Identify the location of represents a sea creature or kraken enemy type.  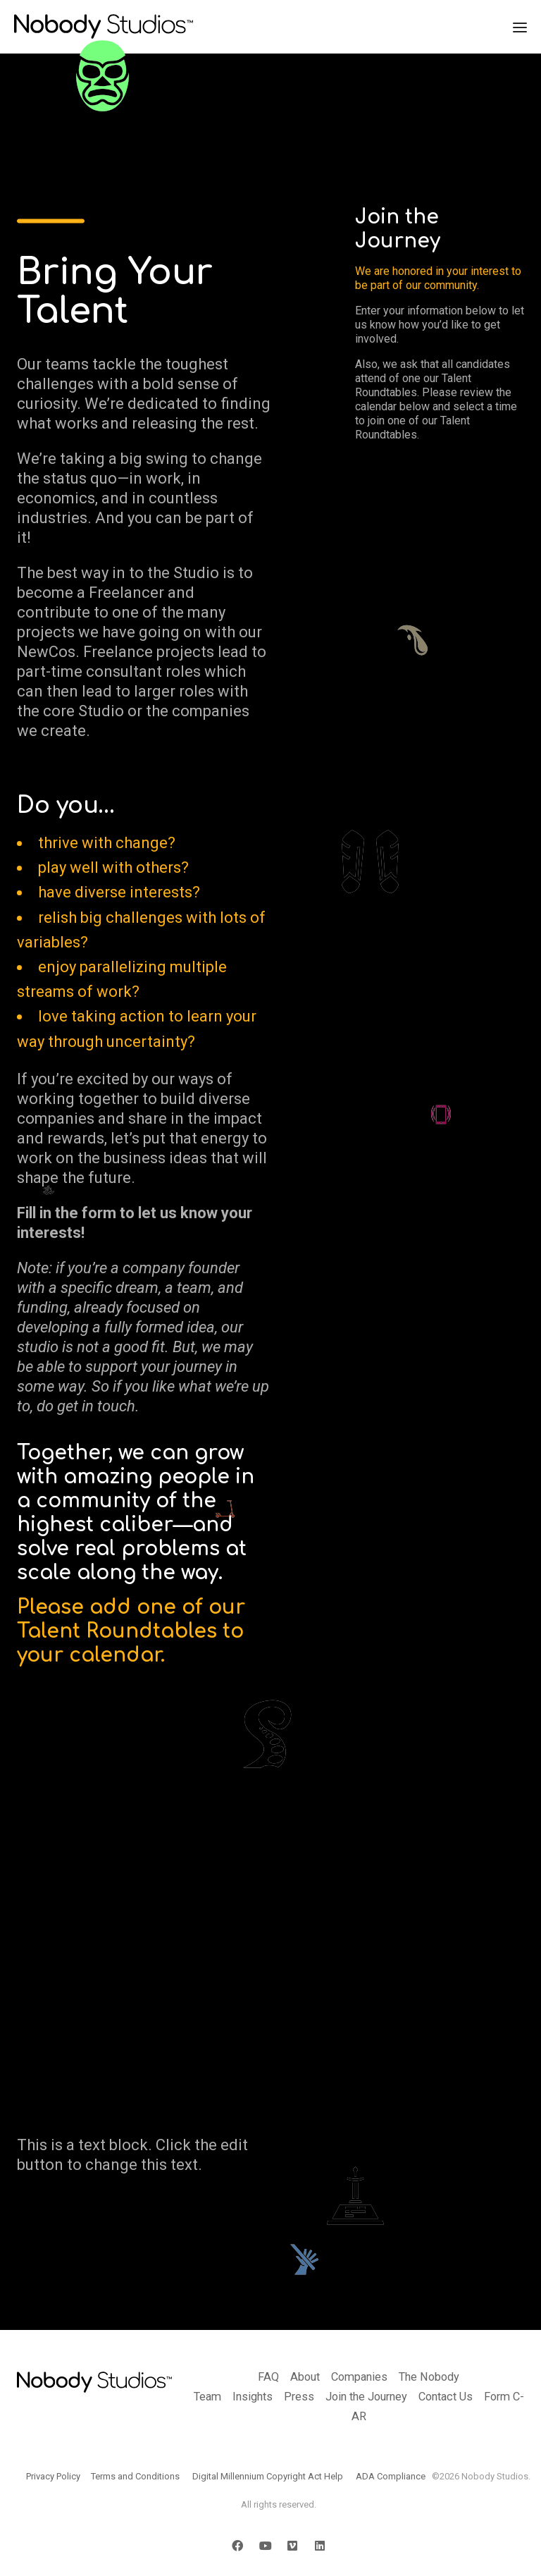
(267, 1735).